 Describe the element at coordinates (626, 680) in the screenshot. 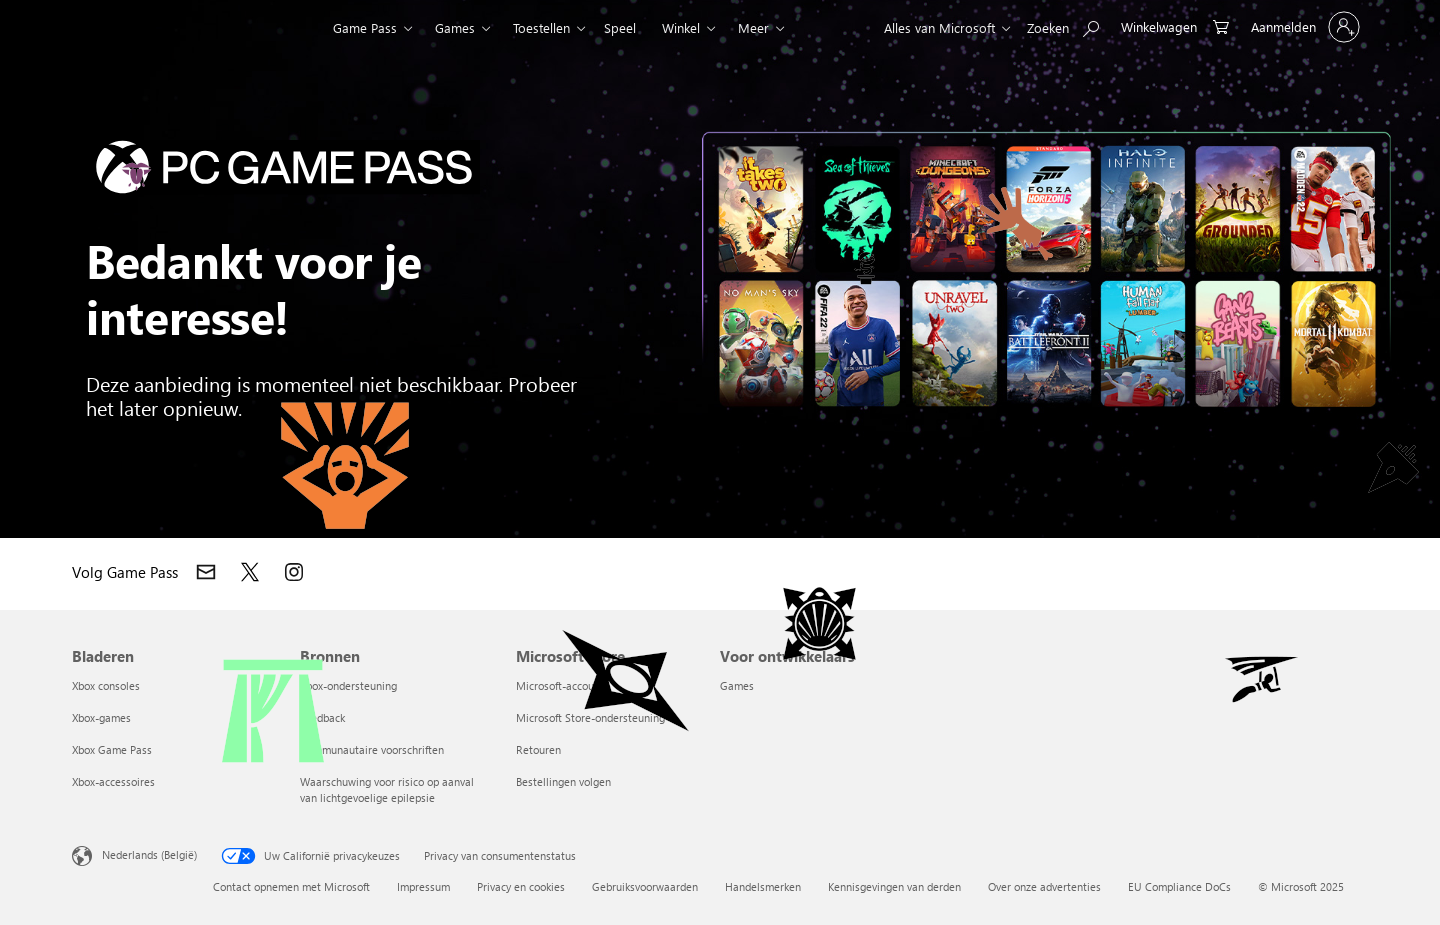

I see `mark as favorite` at that location.